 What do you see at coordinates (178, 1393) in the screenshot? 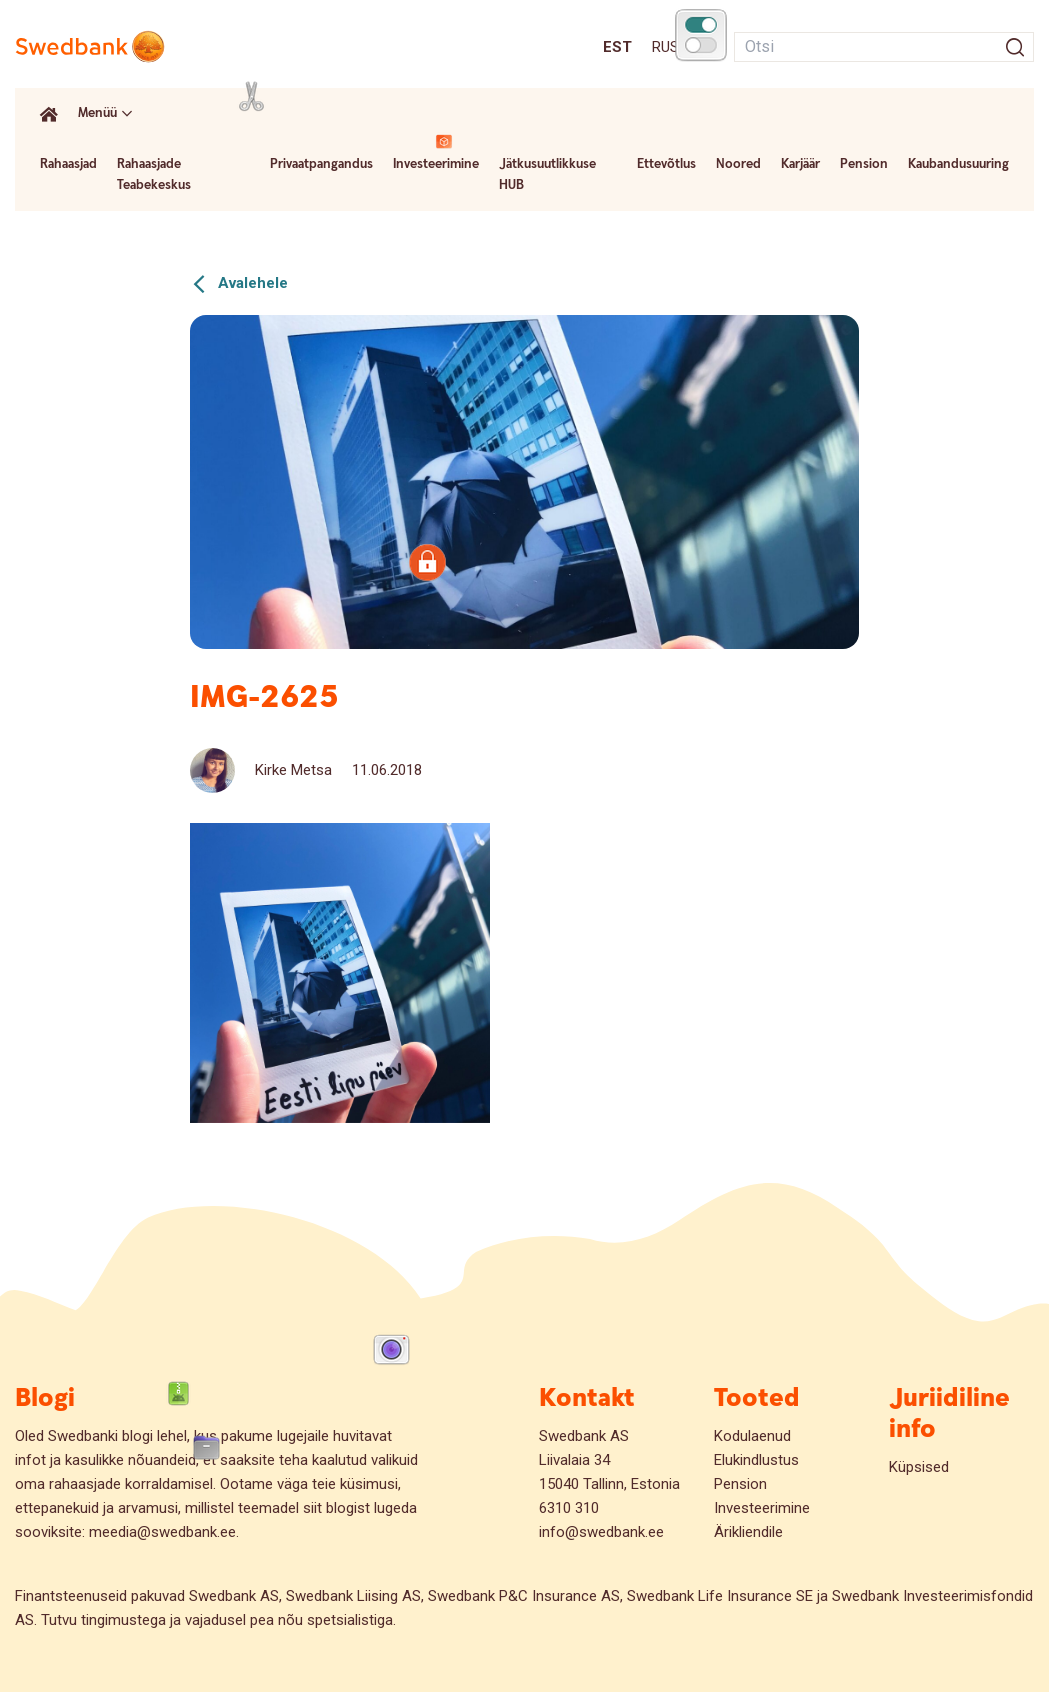
I see `android app installation package file` at bounding box center [178, 1393].